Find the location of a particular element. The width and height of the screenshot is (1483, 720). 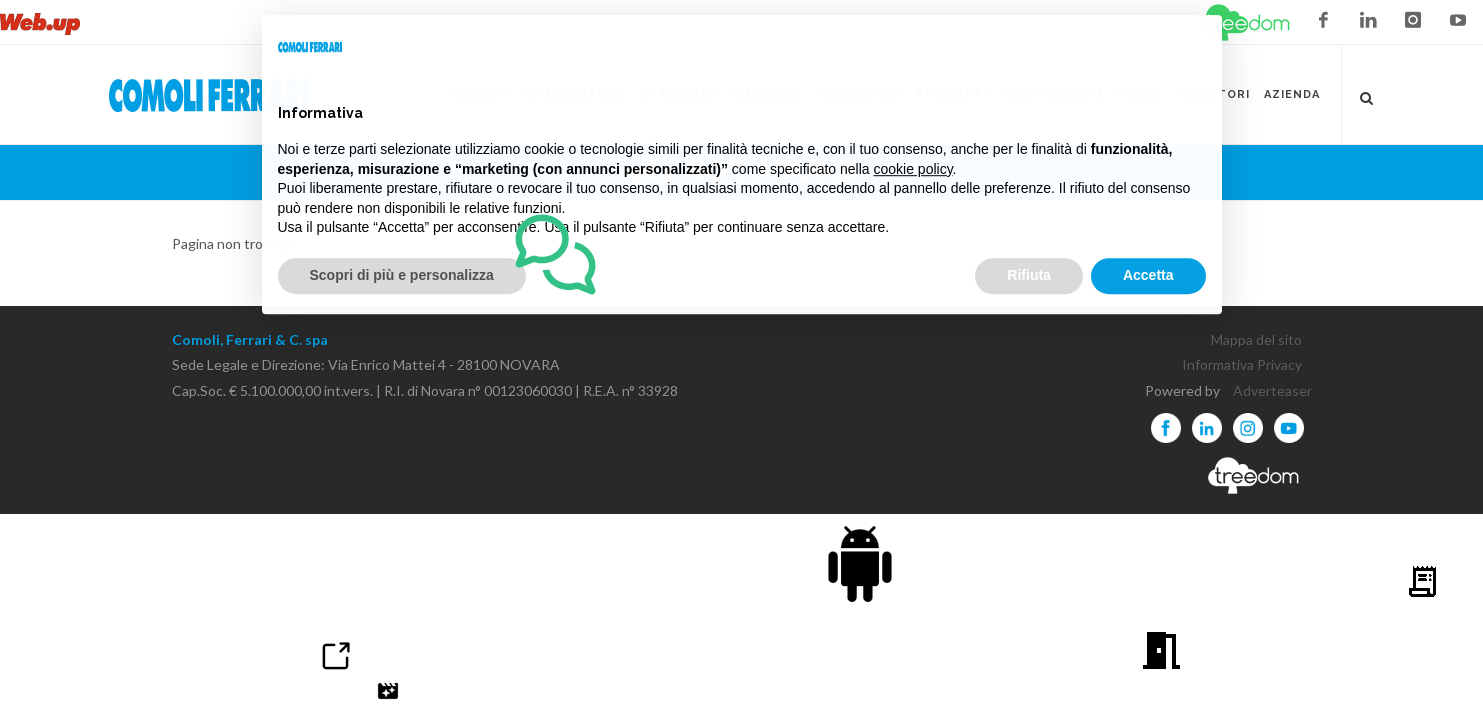

apply visual effects or filters to a video is located at coordinates (388, 691).